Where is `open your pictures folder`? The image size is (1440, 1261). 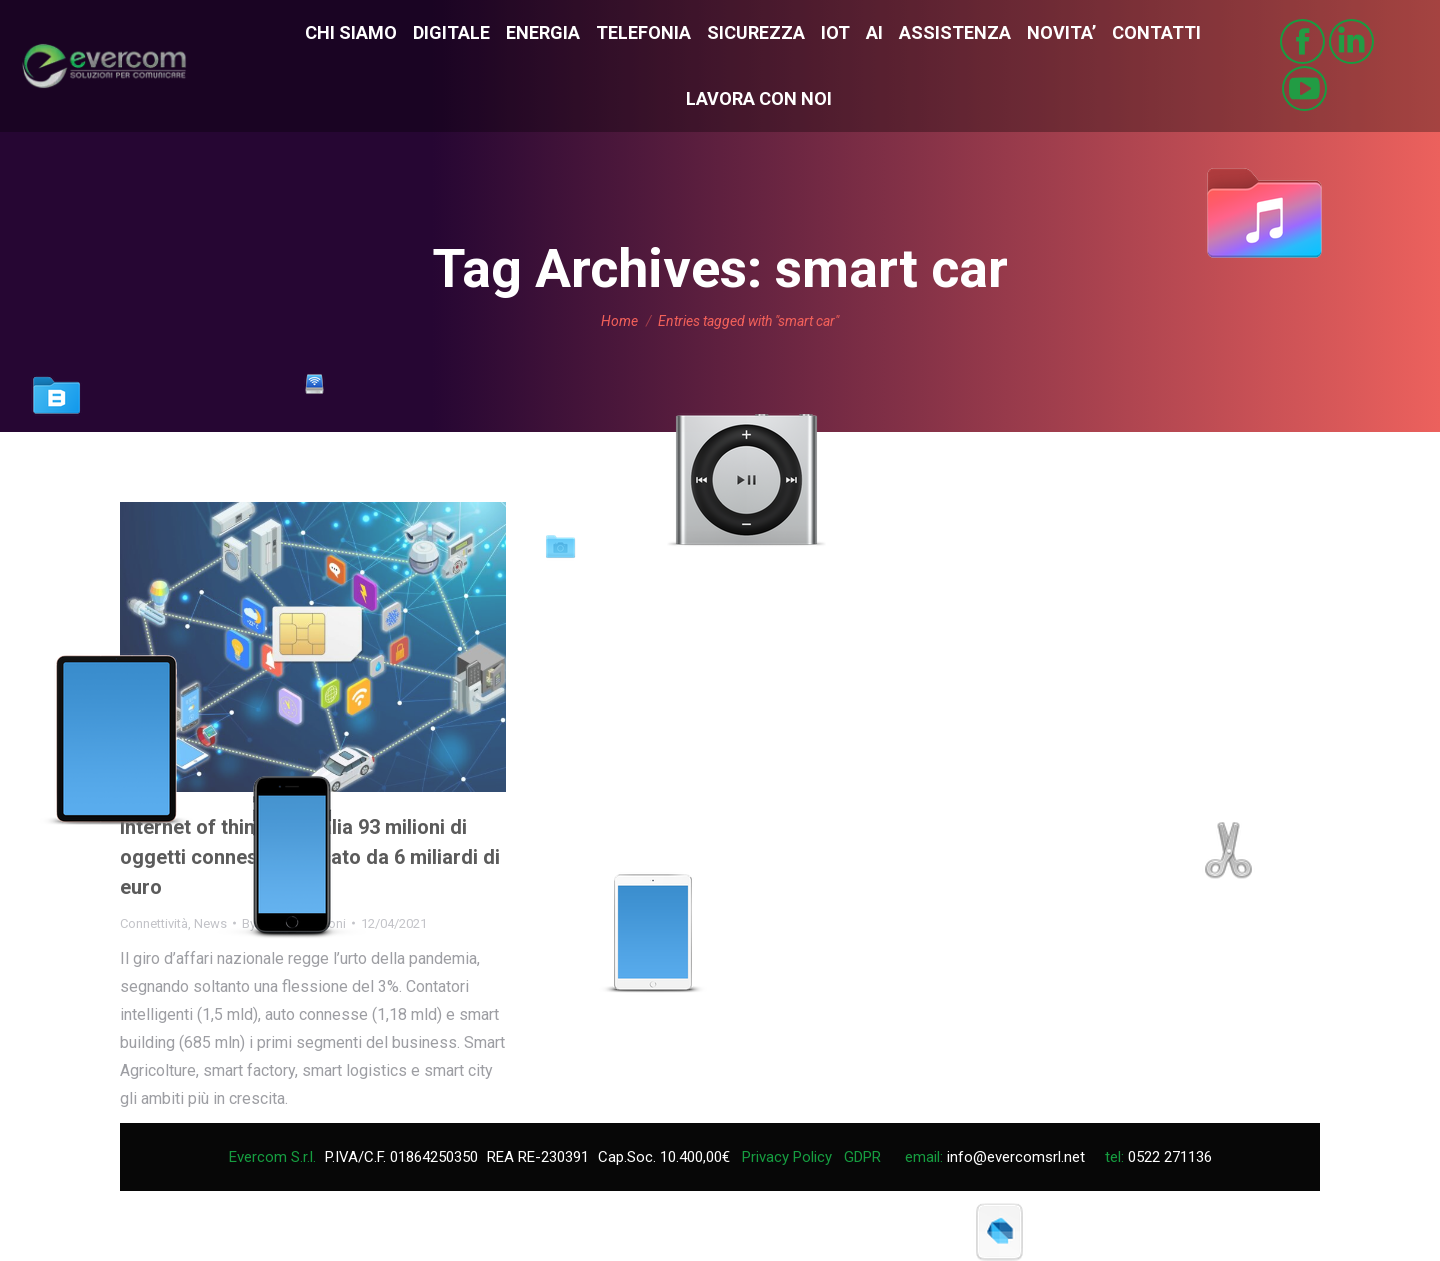 open your pictures folder is located at coordinates (560, 546).